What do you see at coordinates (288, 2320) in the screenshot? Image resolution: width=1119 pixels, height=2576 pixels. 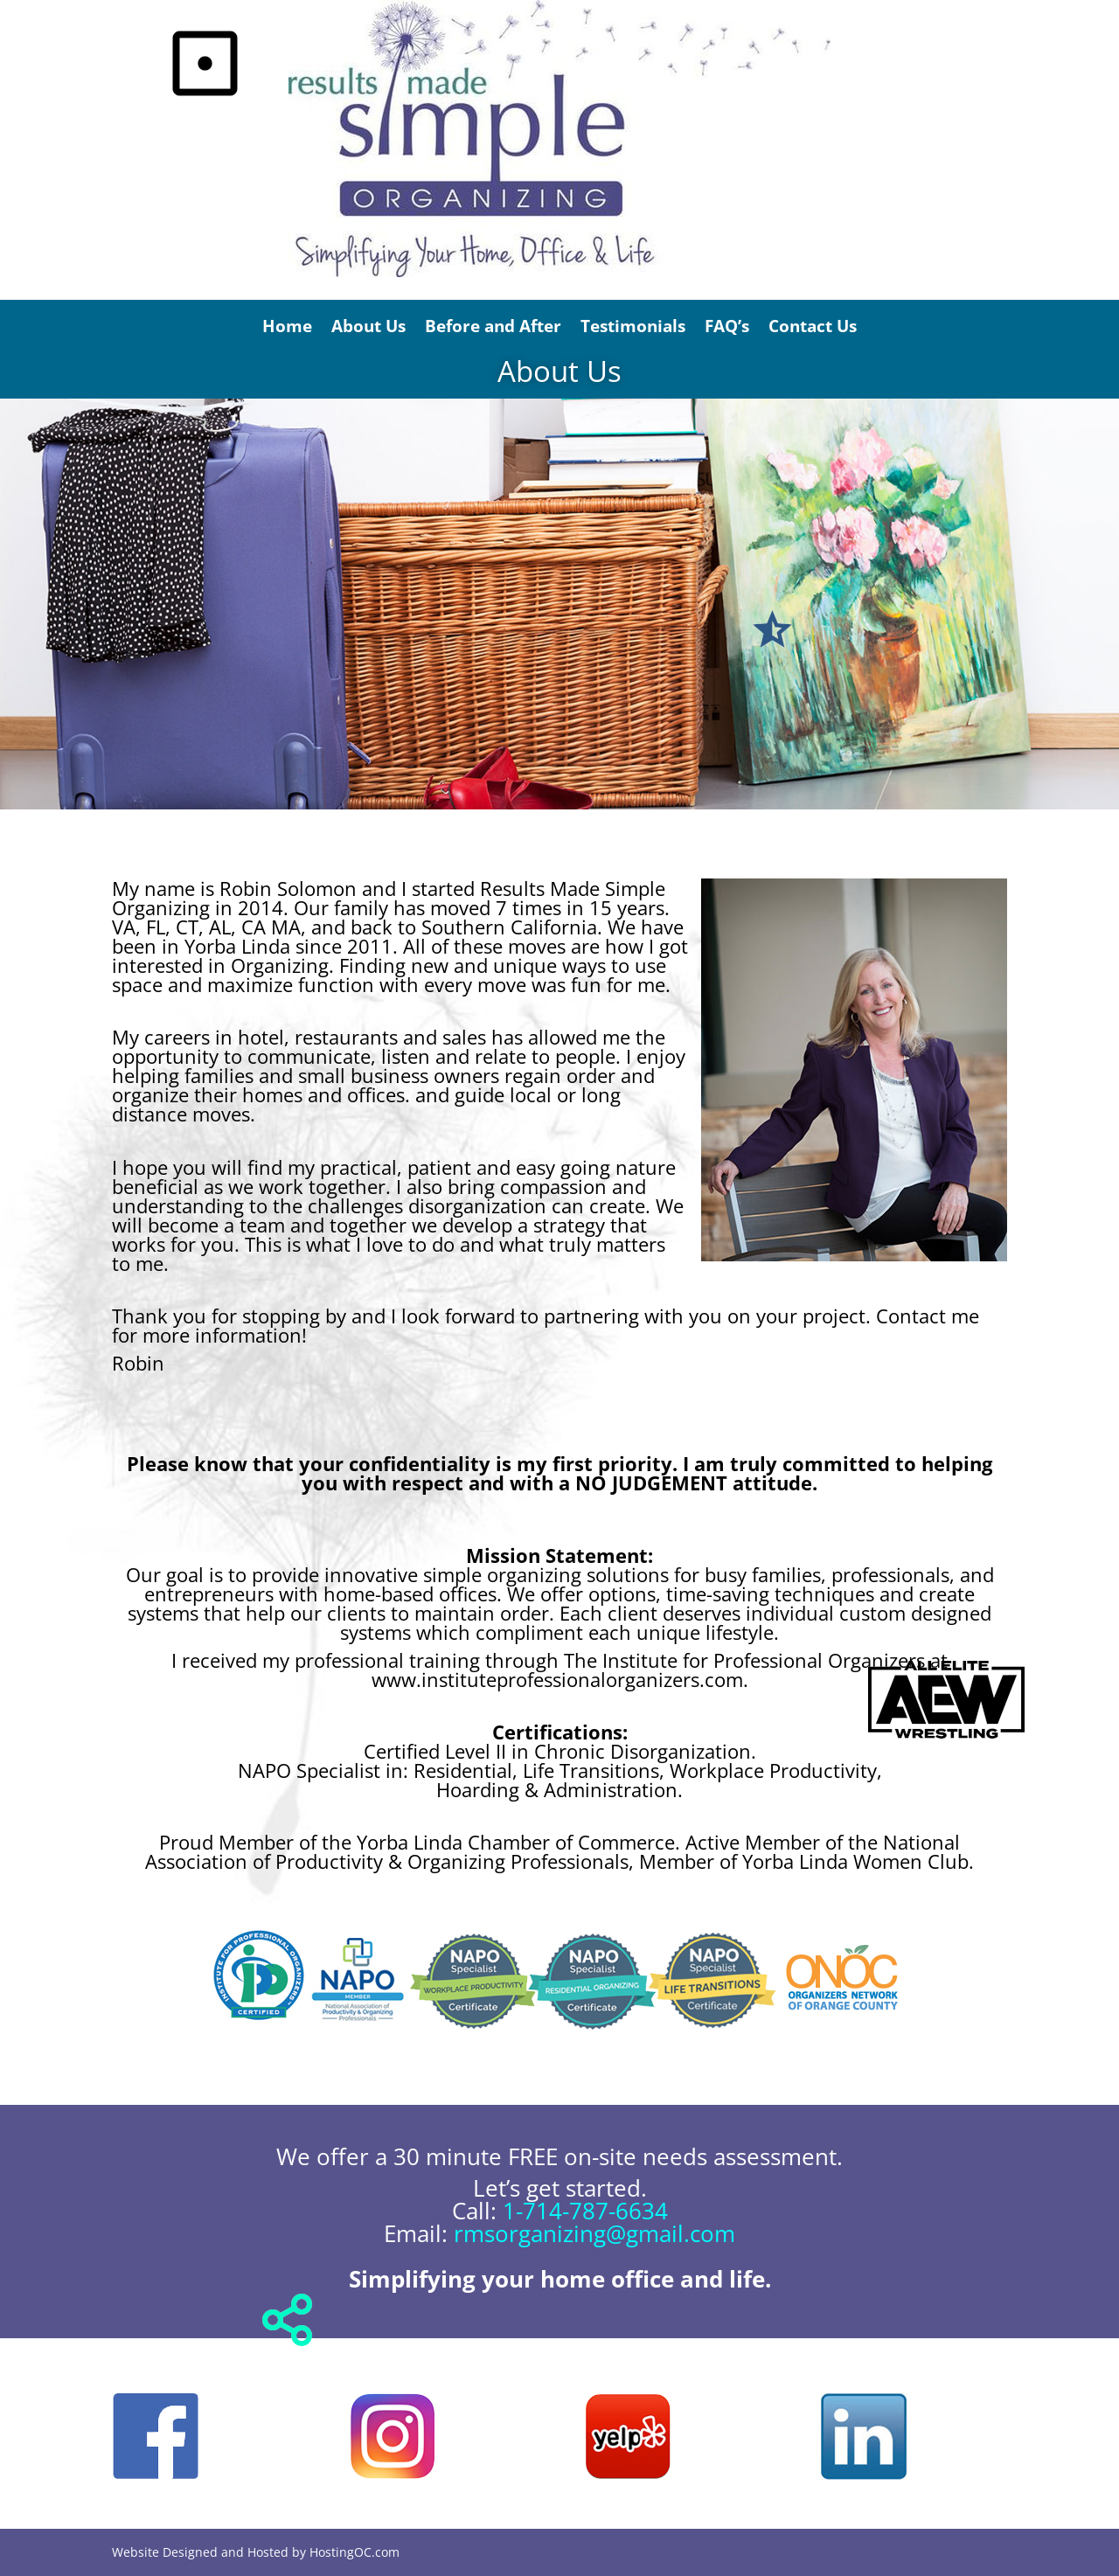 I see `share this content` at bounding box center [288, 2320].